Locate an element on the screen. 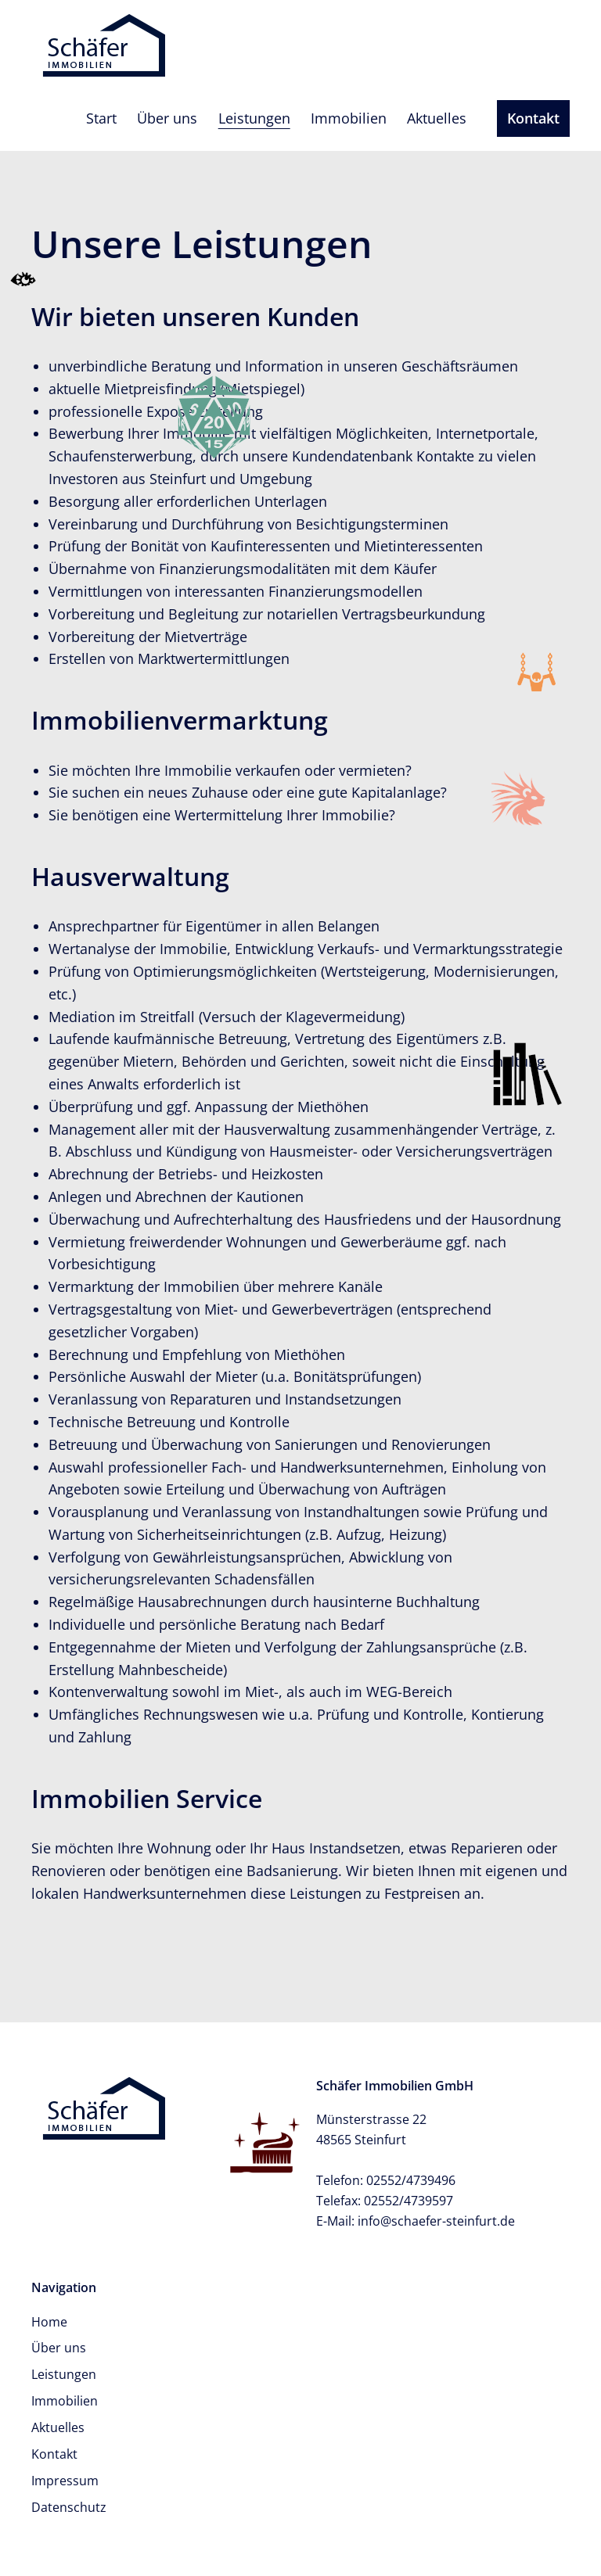 This screenshot has height=2576, width=601. indicates a captured or restrained character status is located at coordinates (536, 672).